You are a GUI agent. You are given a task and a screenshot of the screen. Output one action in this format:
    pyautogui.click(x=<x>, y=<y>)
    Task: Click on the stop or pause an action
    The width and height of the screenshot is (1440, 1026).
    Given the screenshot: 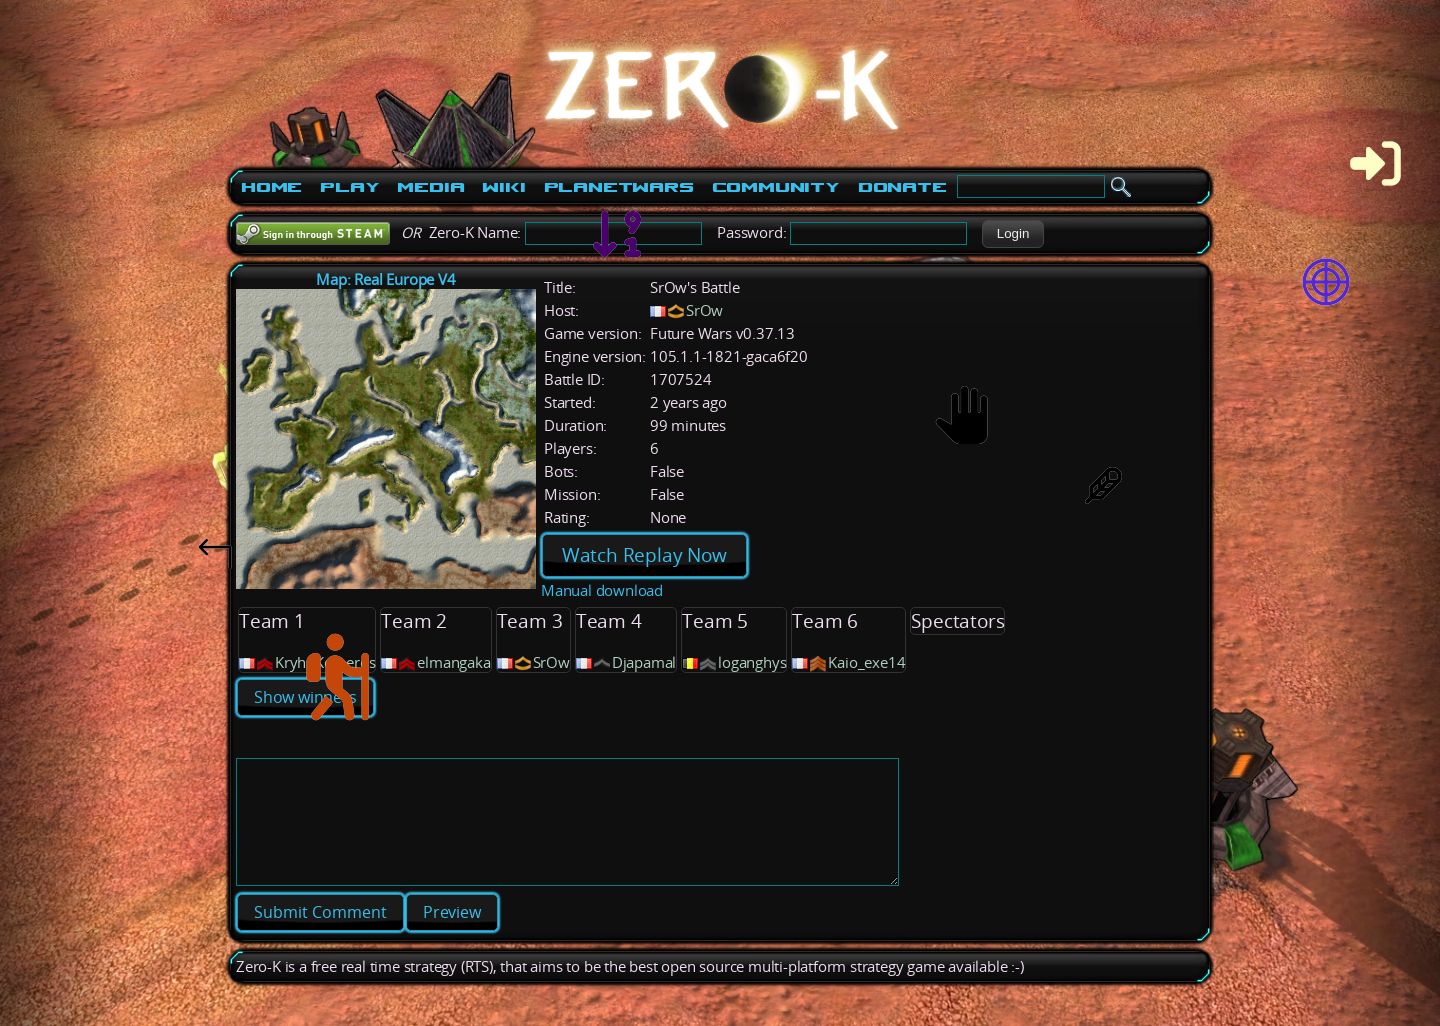 What is the action you would take?
    pyautogui.click(x=961, y=415)
    